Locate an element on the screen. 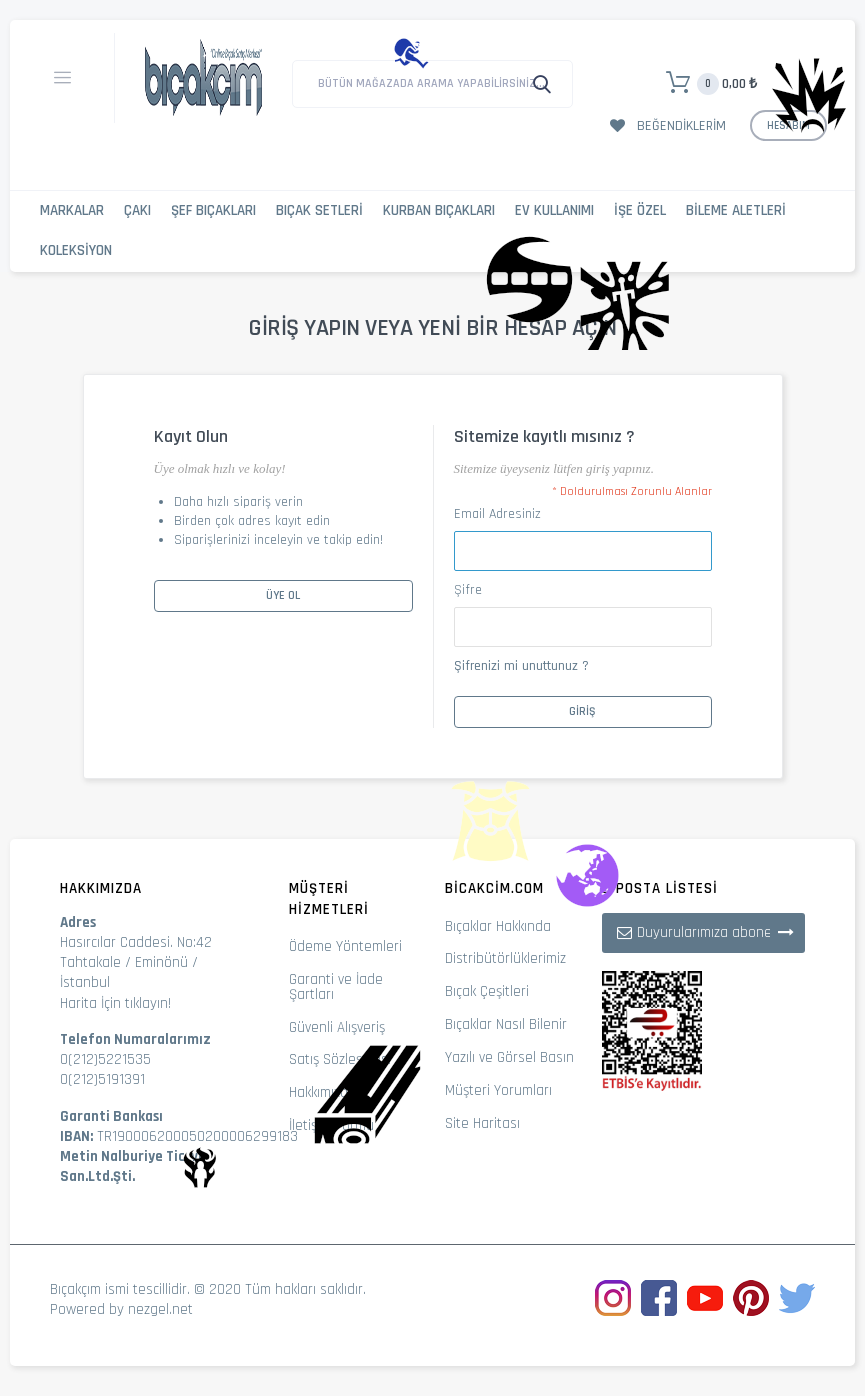 This screenshot has height=1396, width=865. indicates a melting or dissolving weapon effect is located at coordinates (624, 305).